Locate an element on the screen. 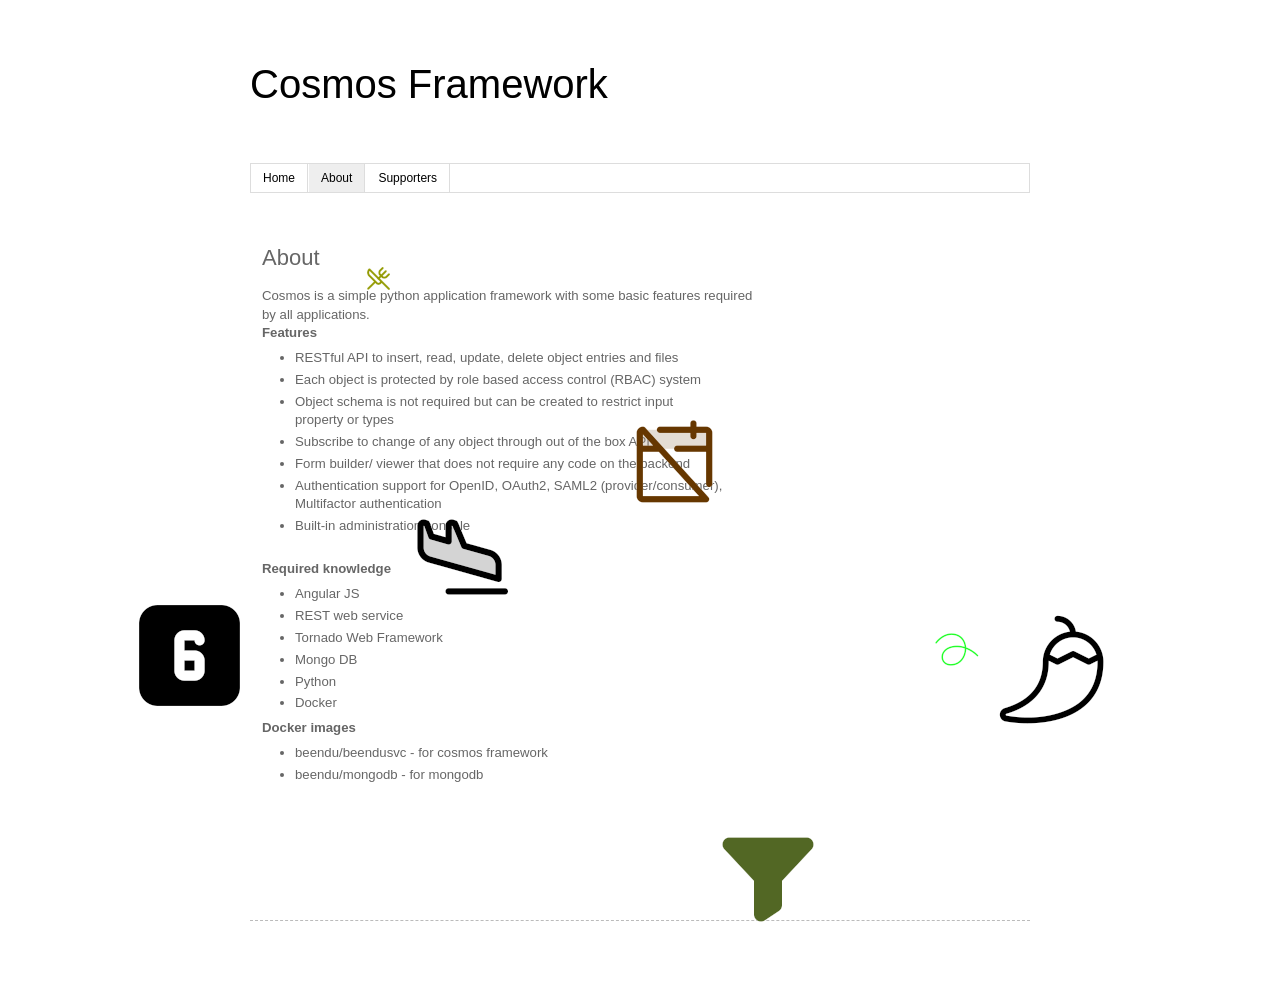 The width and height of the screenshot is (1280, 990). restaurant or dining location is located at coordinates (378, 278).